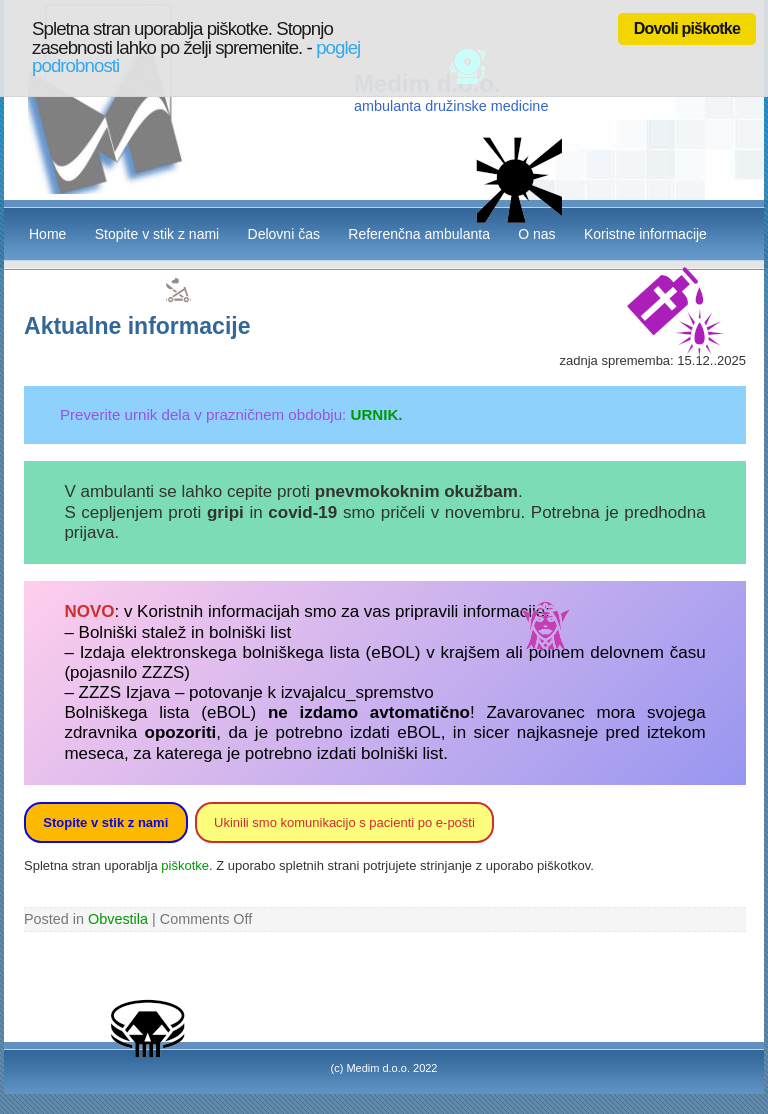 This screenshot has height=1114, width=768. I want to click on alarm or alert is currently active, so click(467, 65).